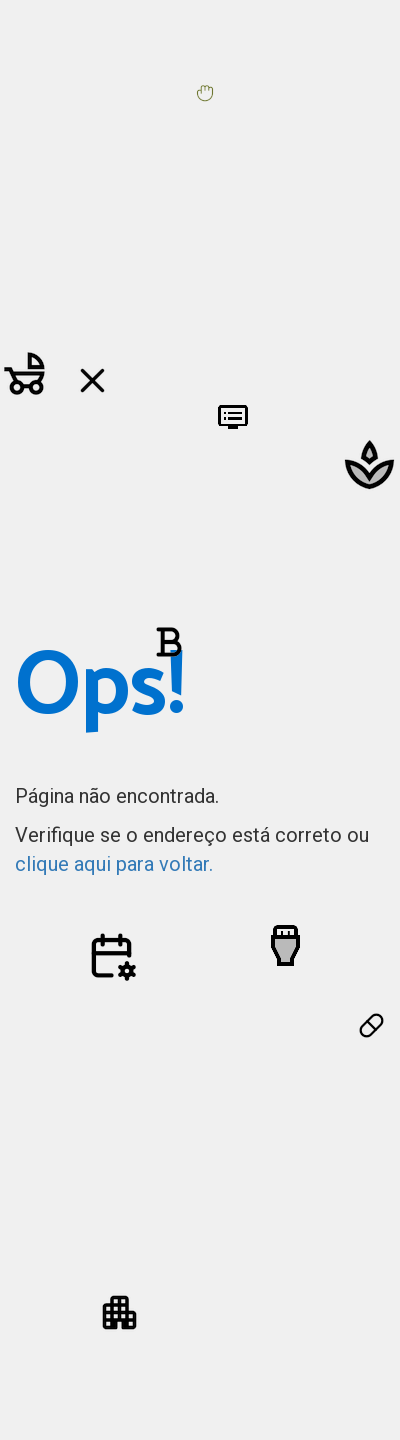 The width and height of the screenshot is (400, 1440). I want to click on drag to reorder or move an item, so click(205, 91).